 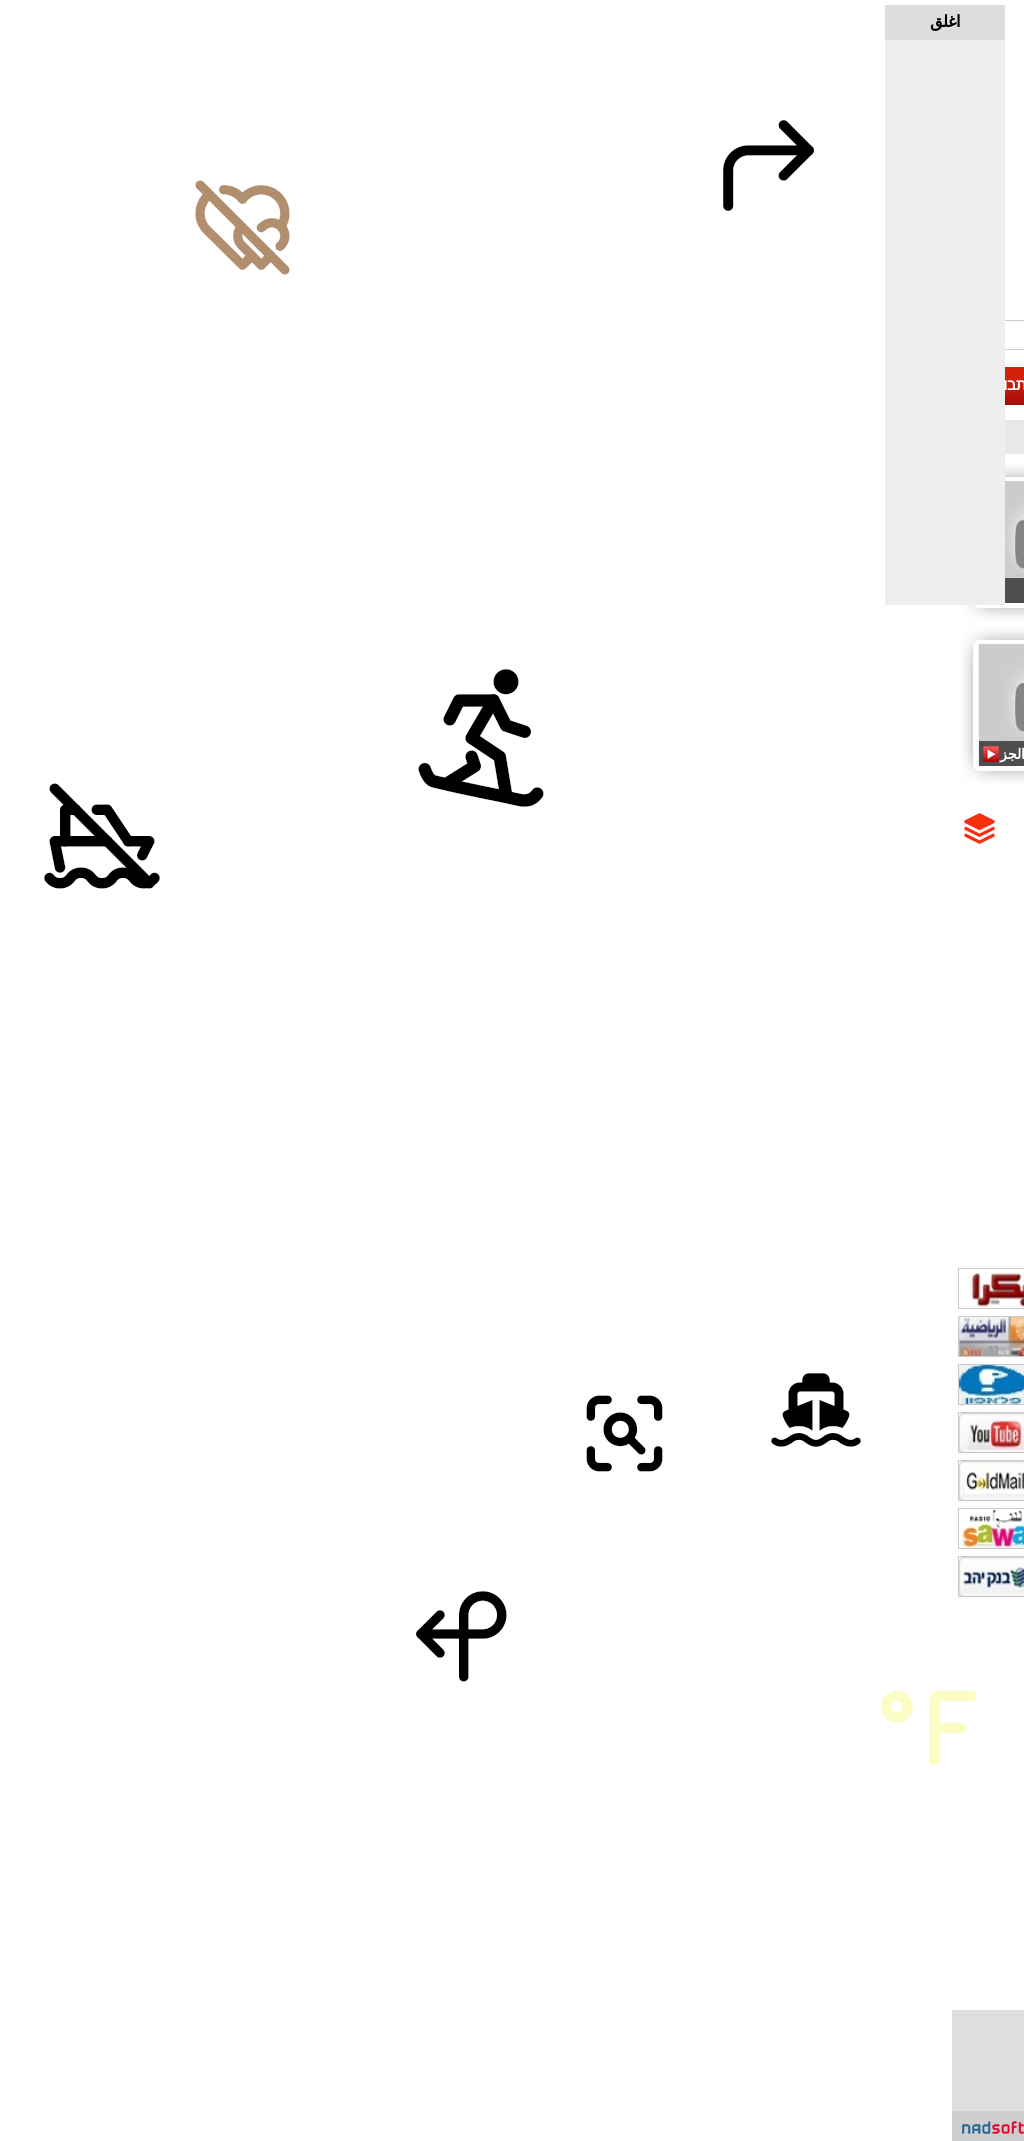 I want to click on scan or search within a selected area, so click(x=624, y=1433).